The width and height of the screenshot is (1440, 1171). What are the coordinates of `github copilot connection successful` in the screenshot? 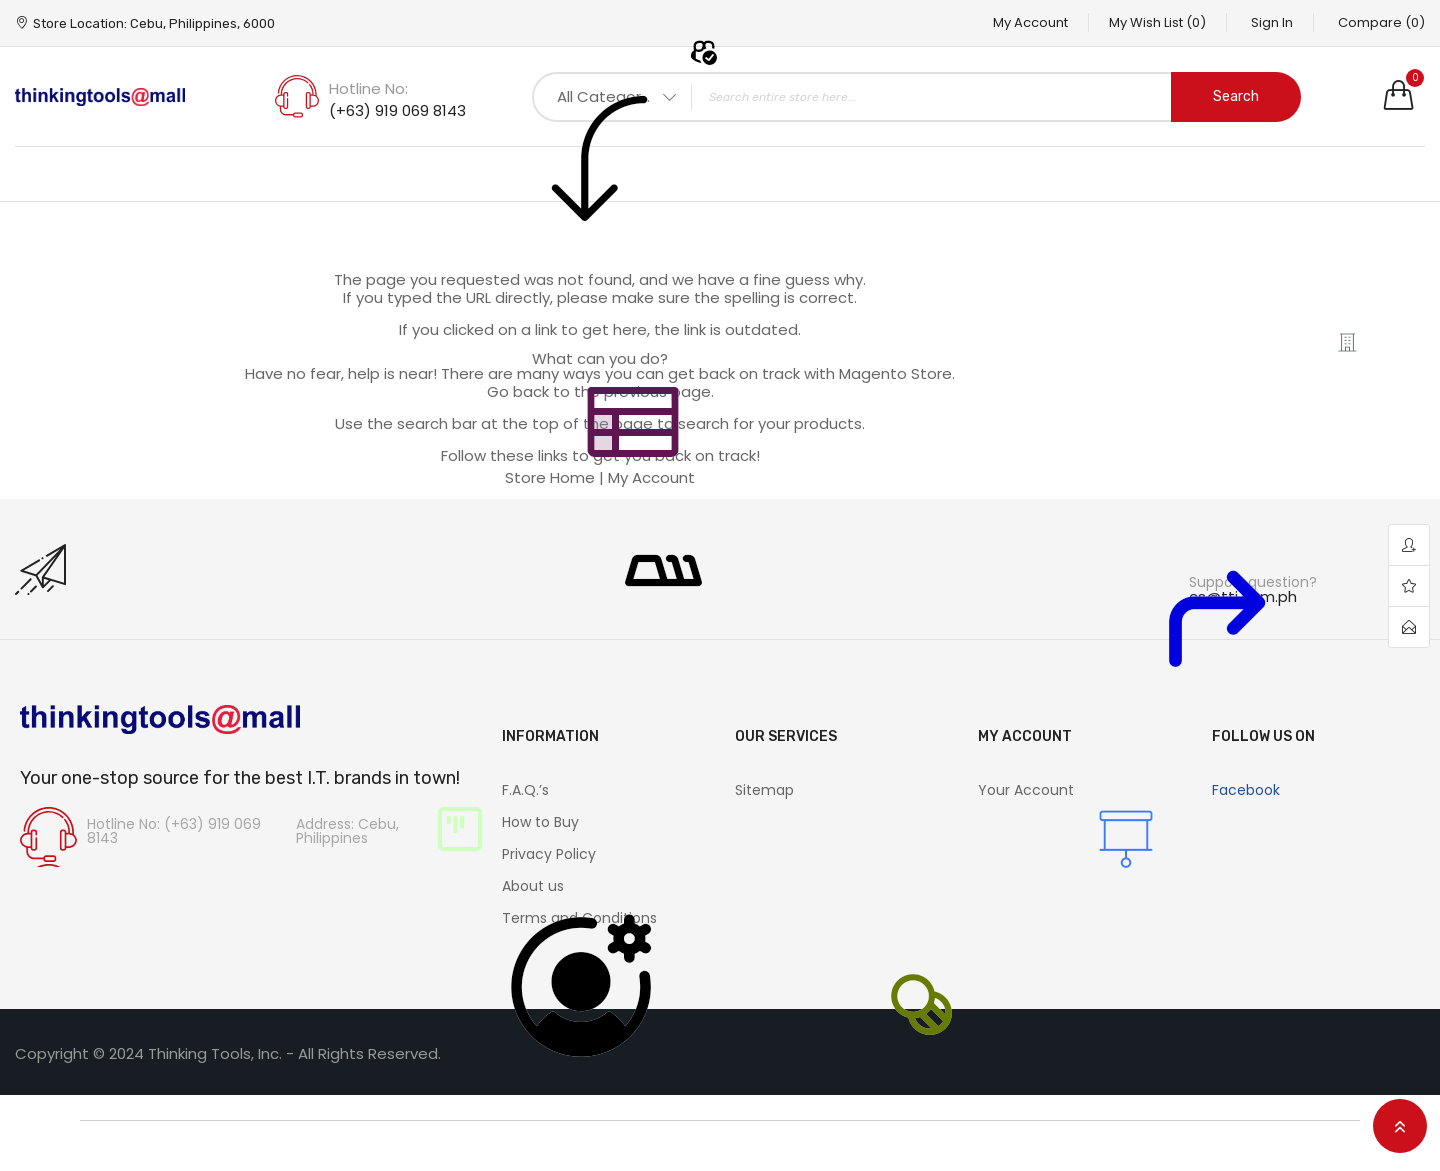 It's located at (704, 52).